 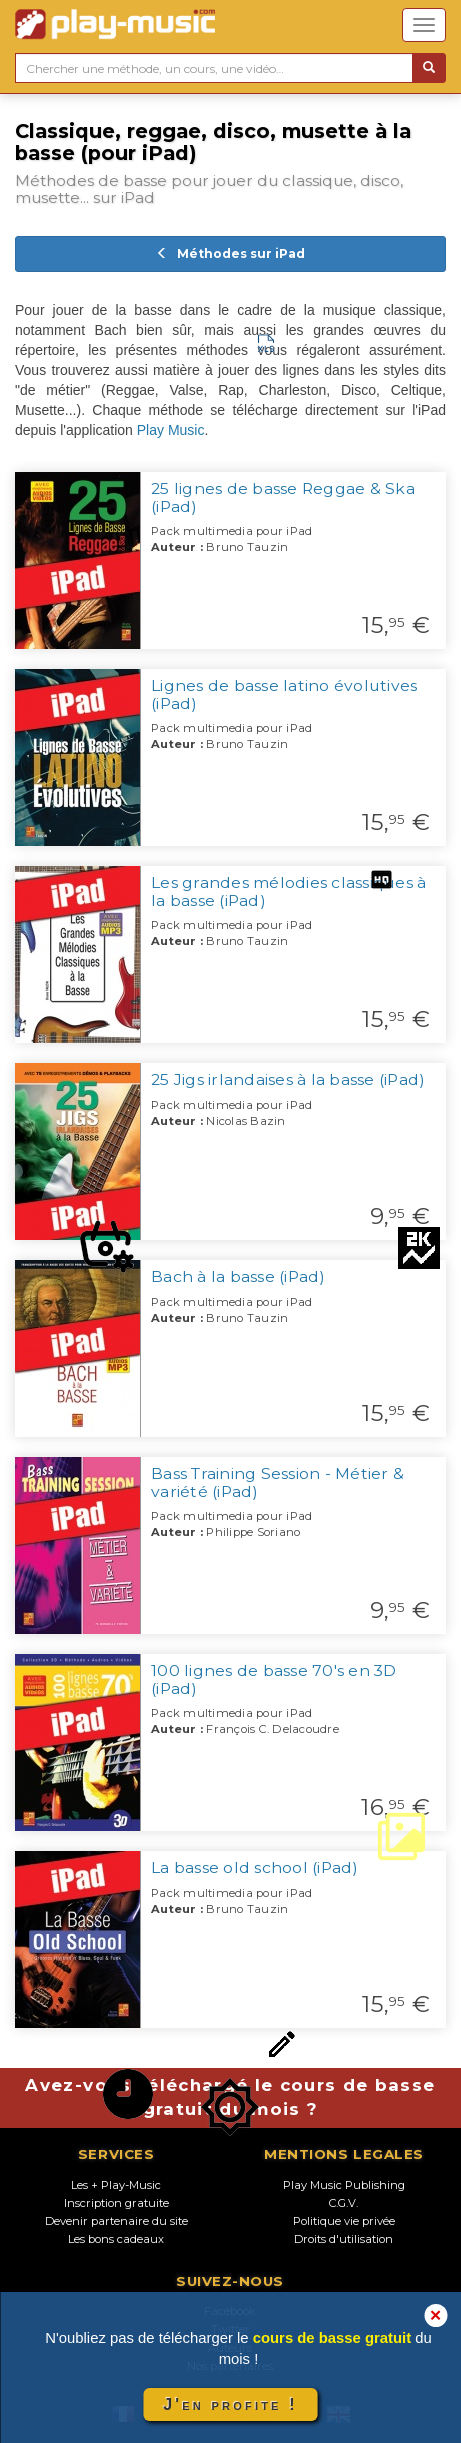 What do you see at coordinates (128, 2094) in the screenshot?
I see `indicates the current time is 9 o'clock` at bounding box center [128, 2094].